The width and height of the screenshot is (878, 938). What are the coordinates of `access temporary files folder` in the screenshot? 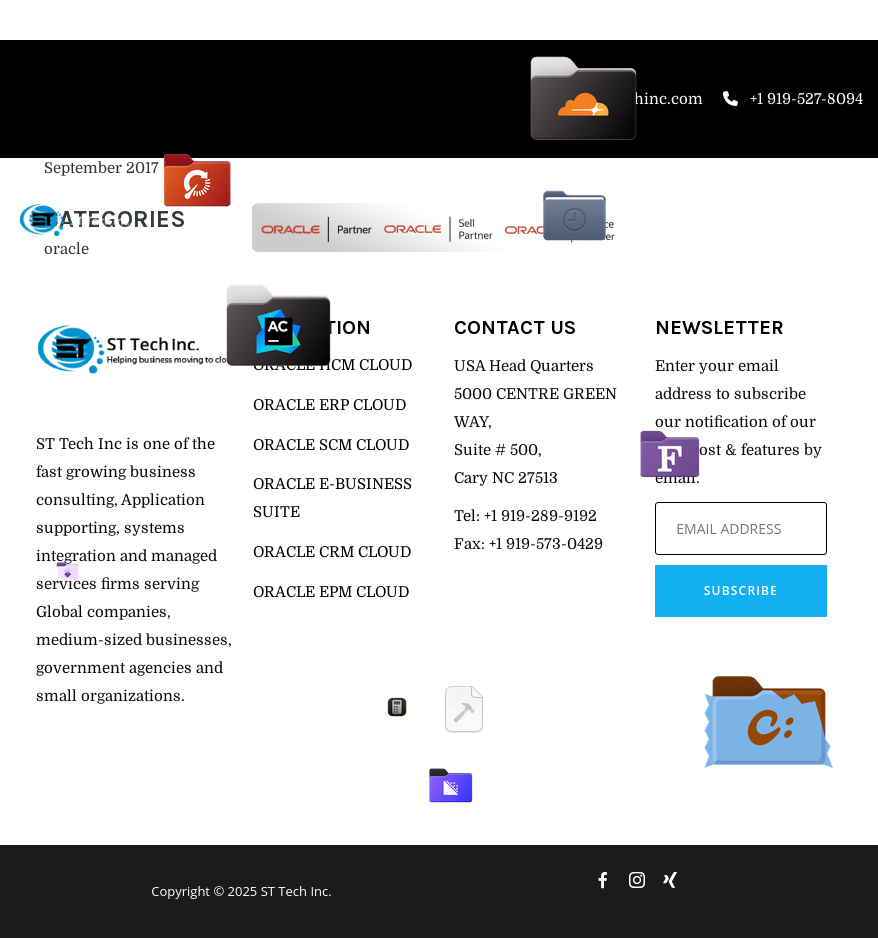 It's located at (574, 215).